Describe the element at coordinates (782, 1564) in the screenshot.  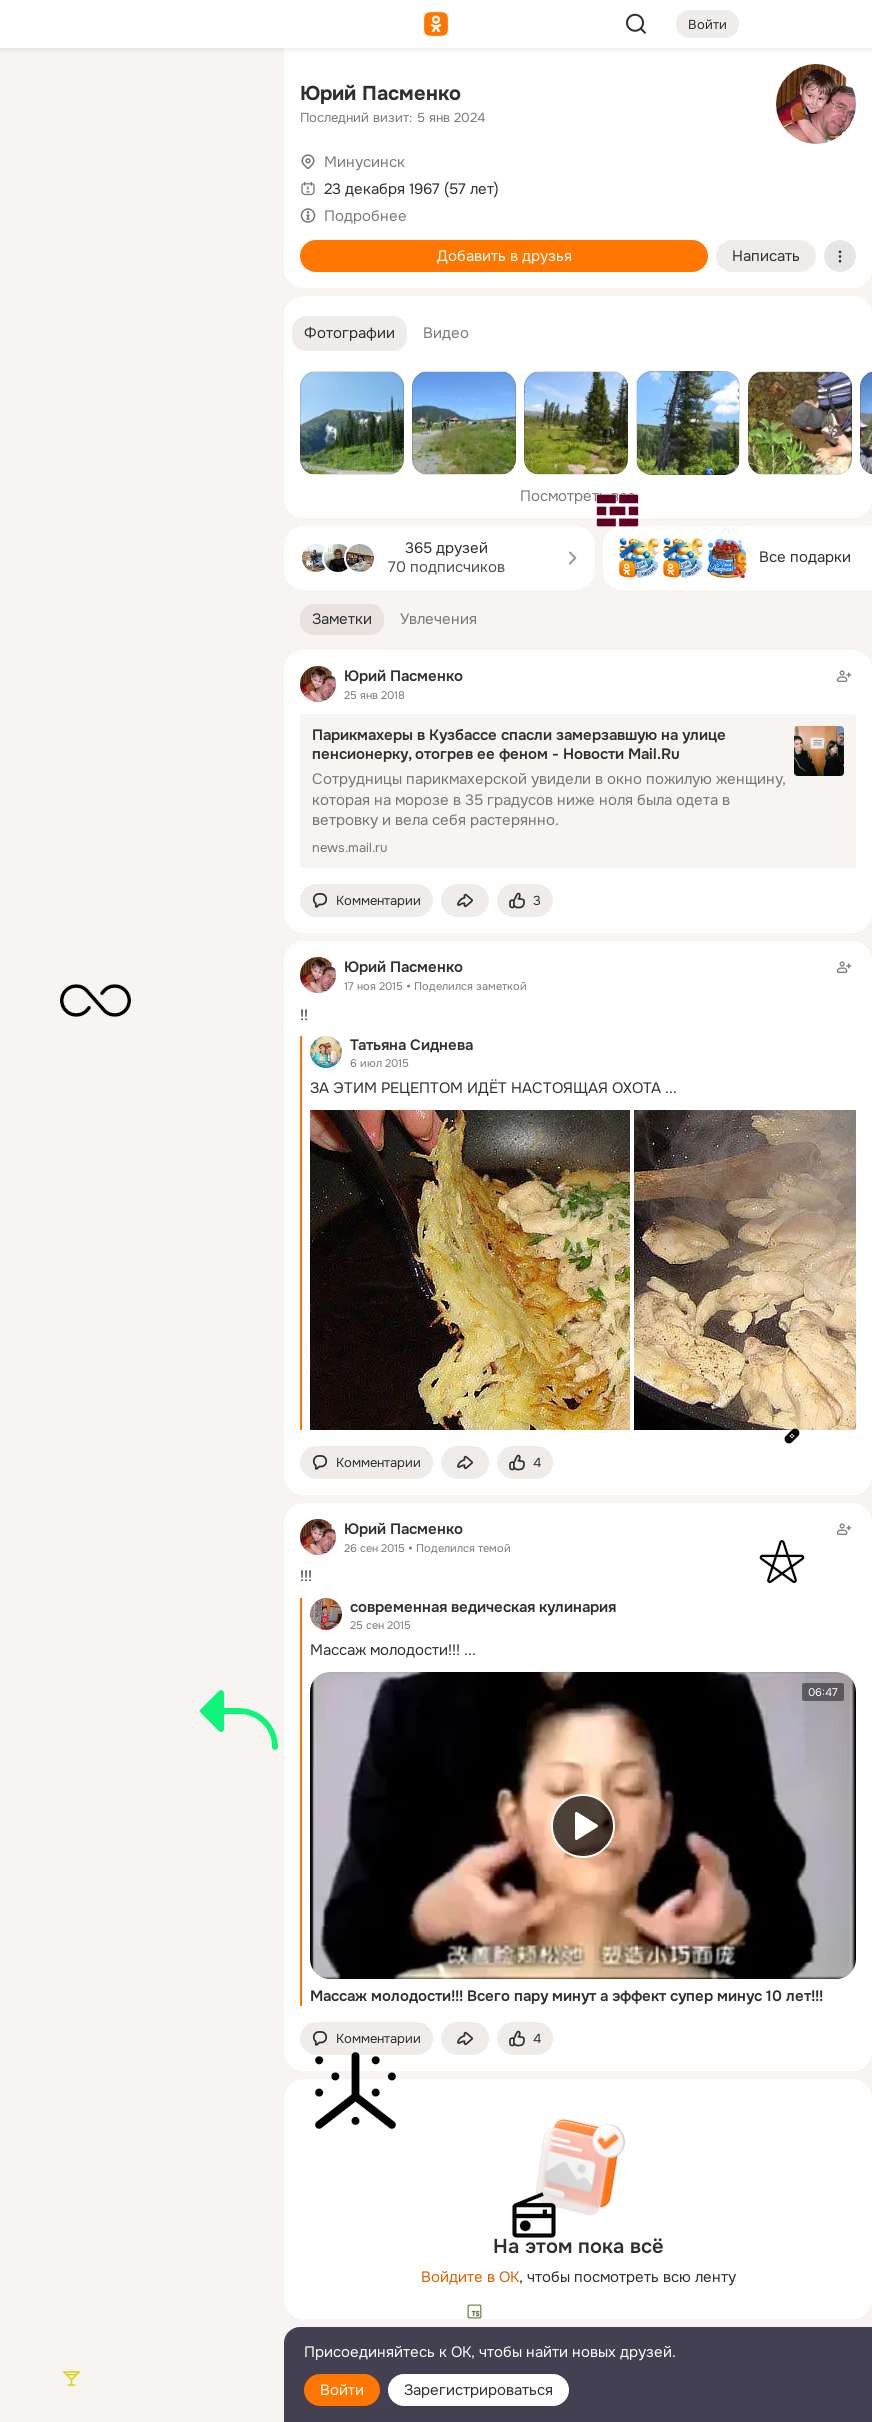
I see `select occult or mystical category` at that location.